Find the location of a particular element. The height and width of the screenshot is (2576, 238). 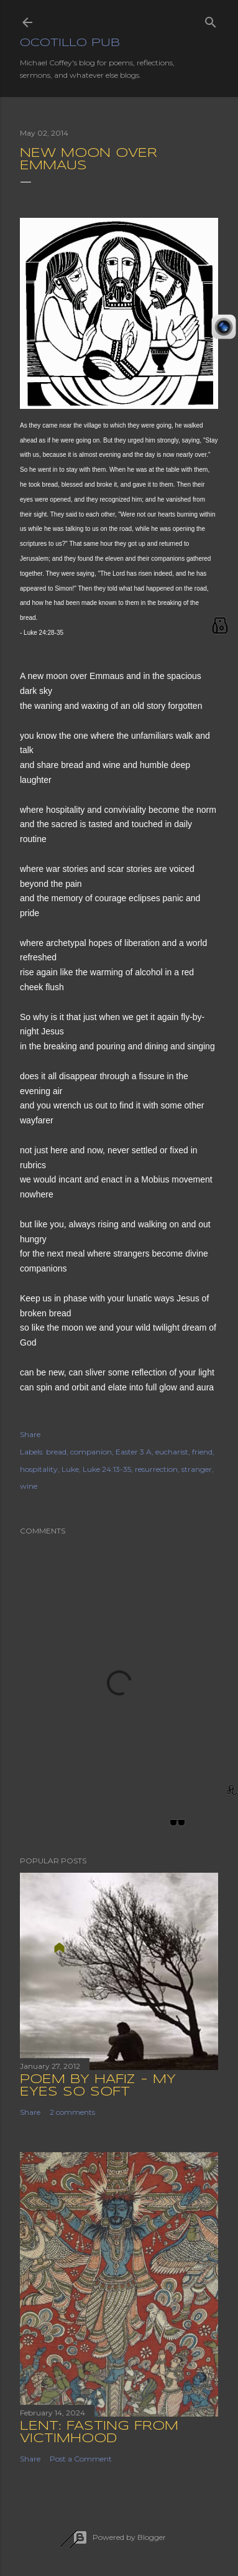

view your shopping bag is located at coordinates (220, 625).